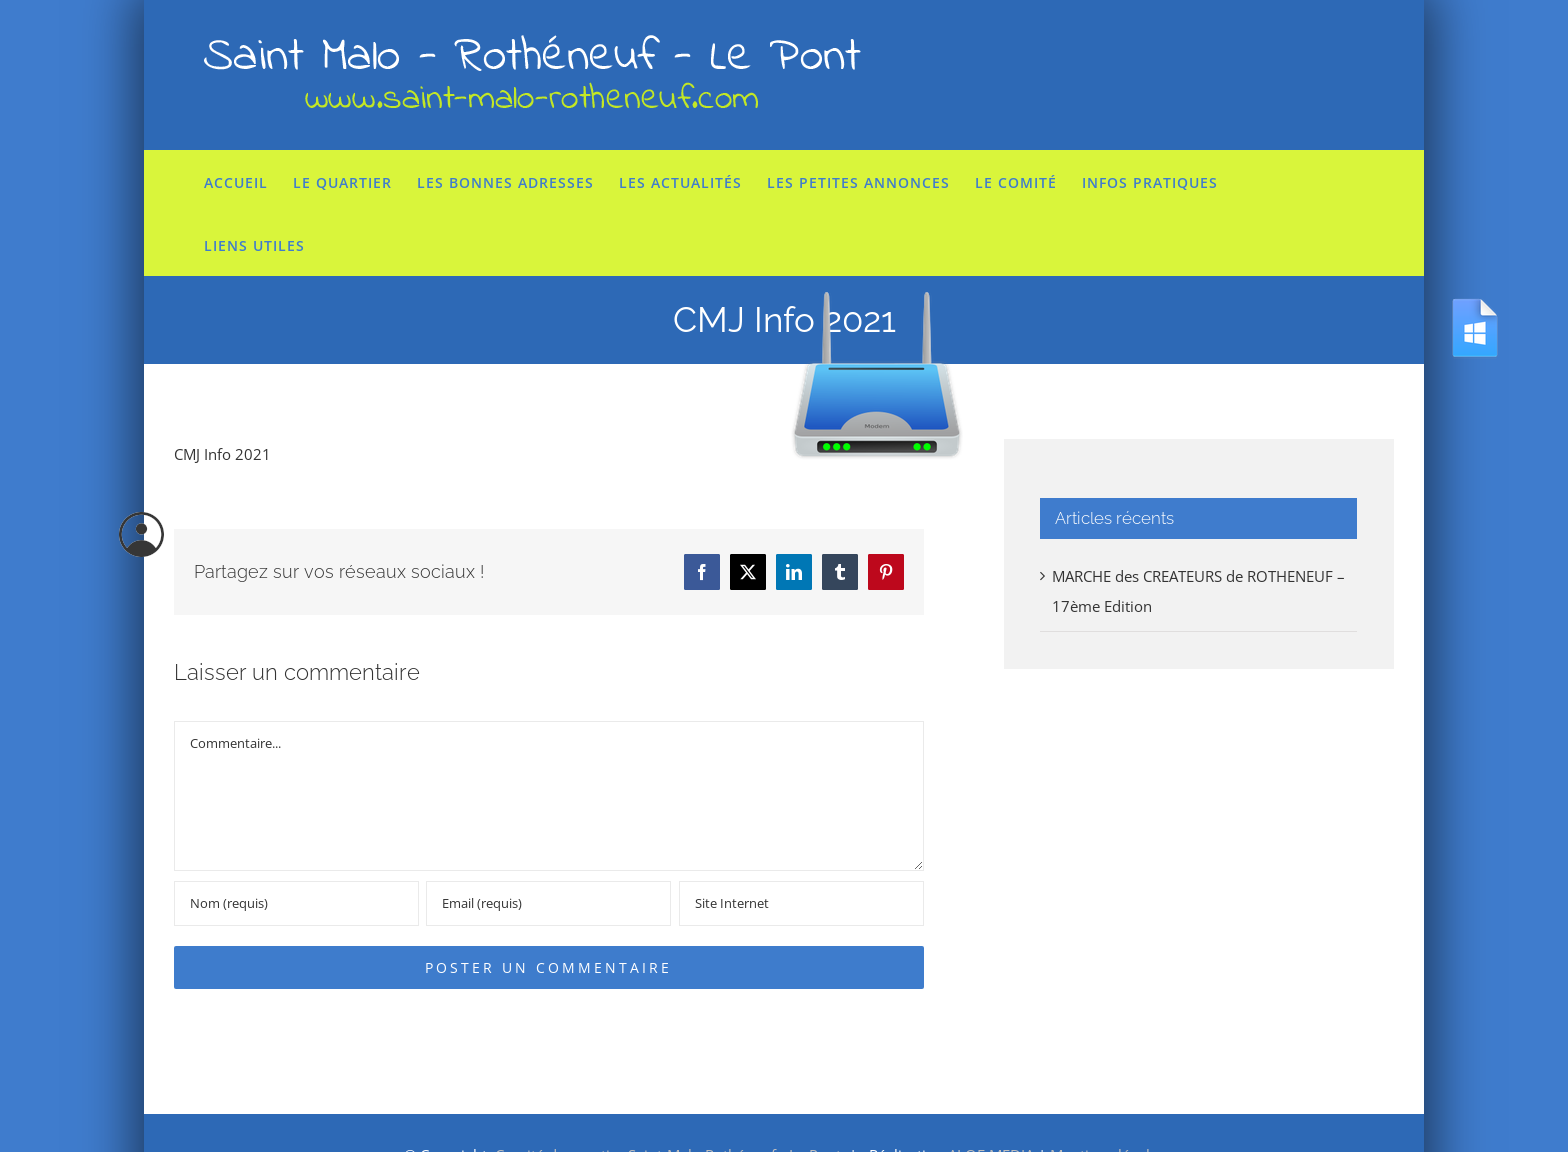 The height and width of the screenshot is (1152, 1568). What do you see at coordinates (877, 374) in the screenshot?
I see `network modem or router device status` at bounding box center [877, 374].